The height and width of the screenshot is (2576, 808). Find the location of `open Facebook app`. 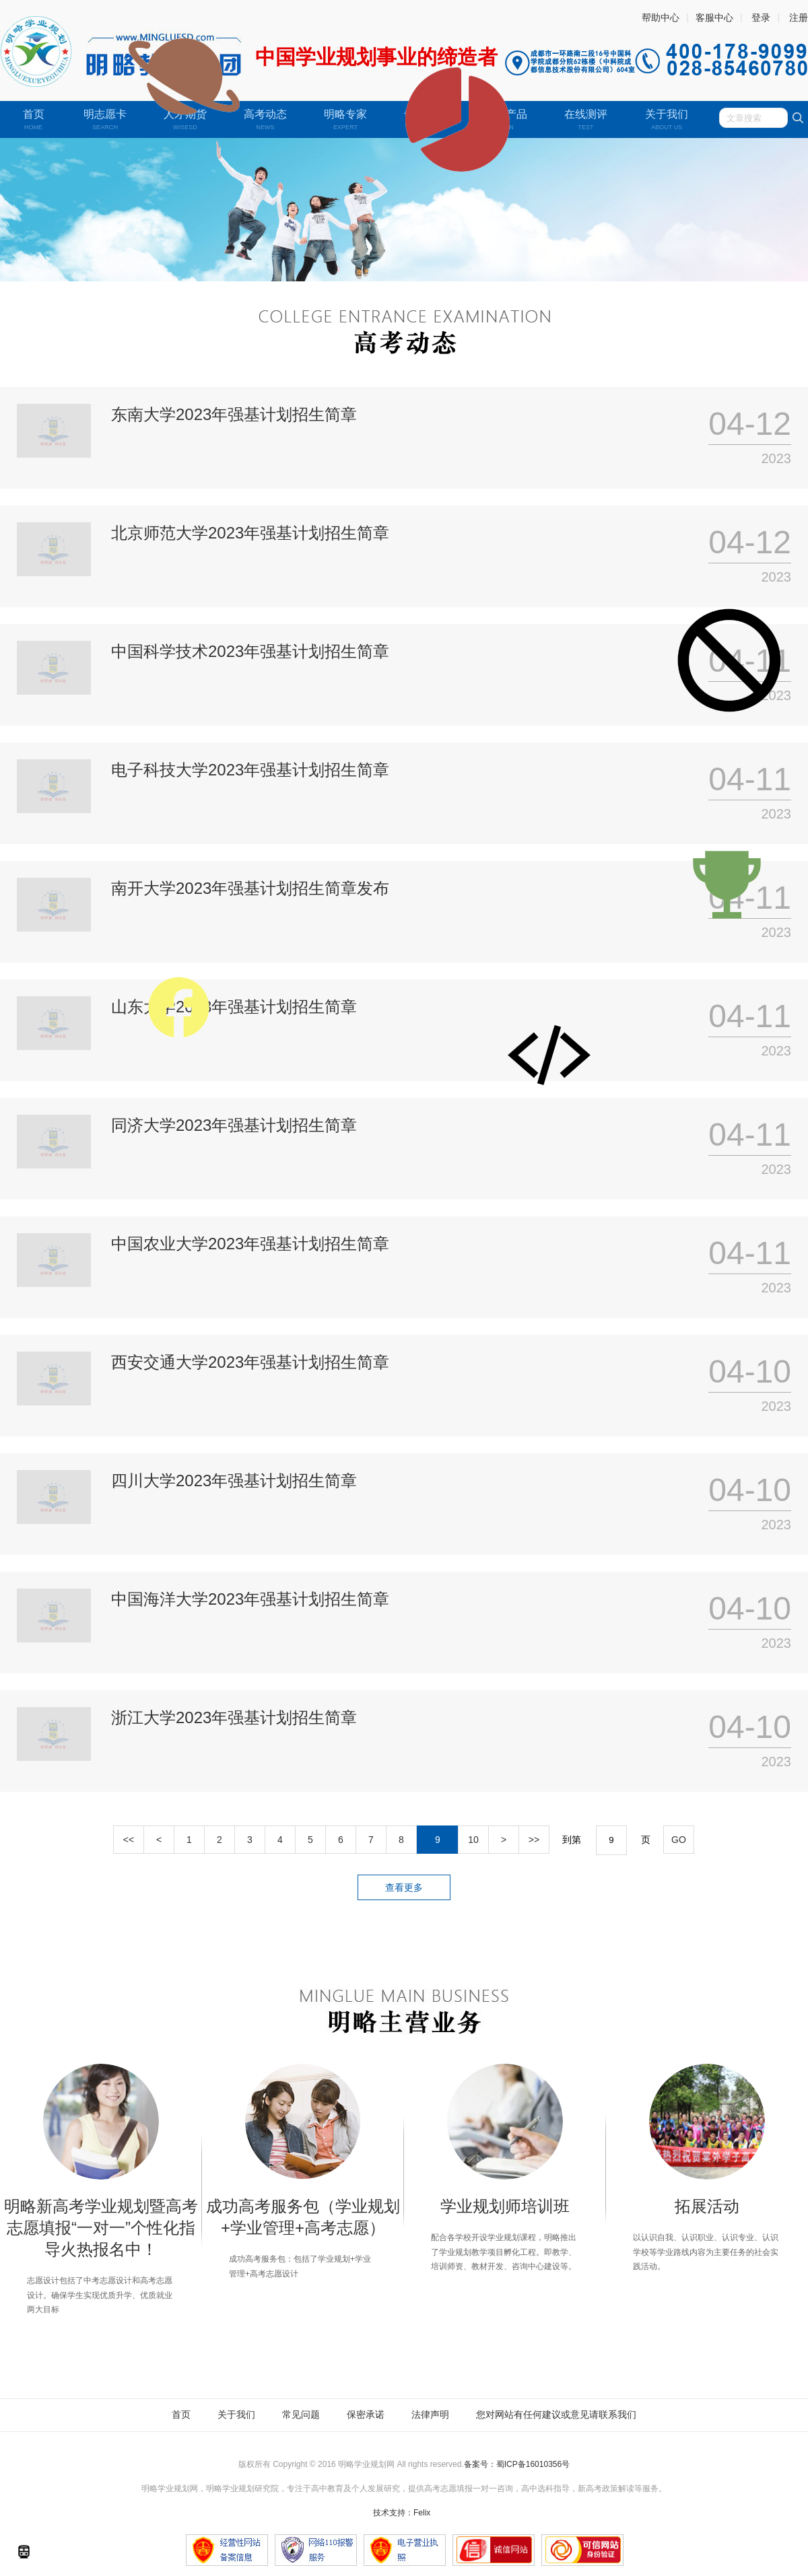

open Facebook app is located at coordinates (178, 1007).